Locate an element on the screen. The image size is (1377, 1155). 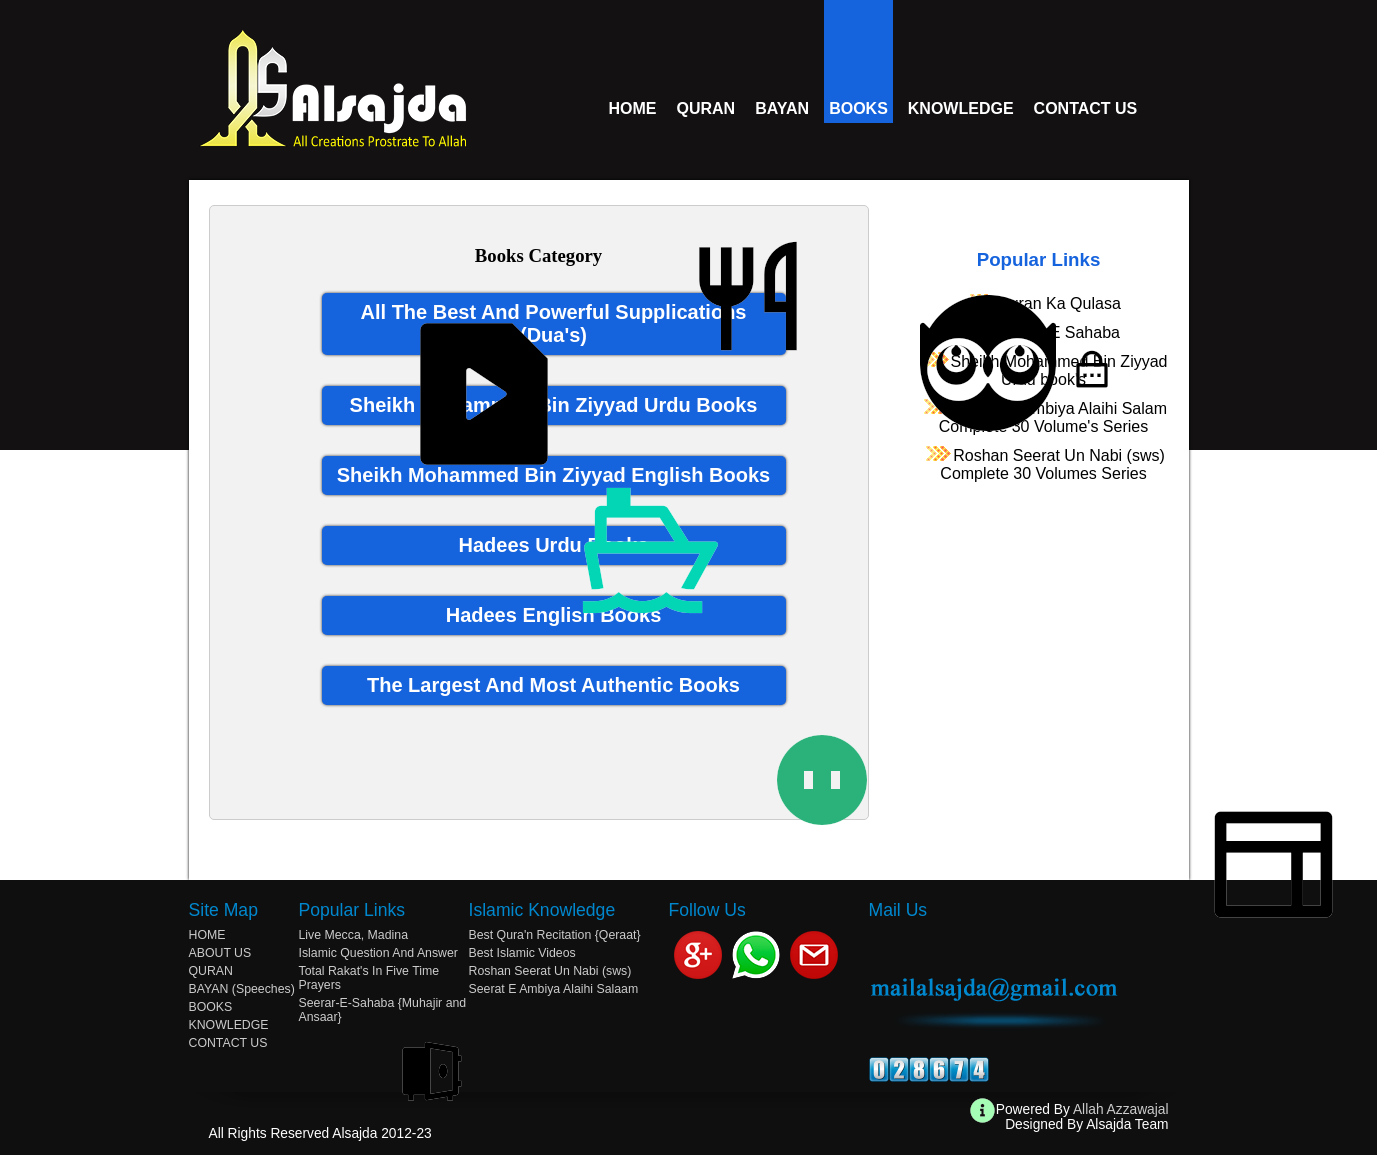
switch to two-column layout with header is located at coordinates (1273, 864).